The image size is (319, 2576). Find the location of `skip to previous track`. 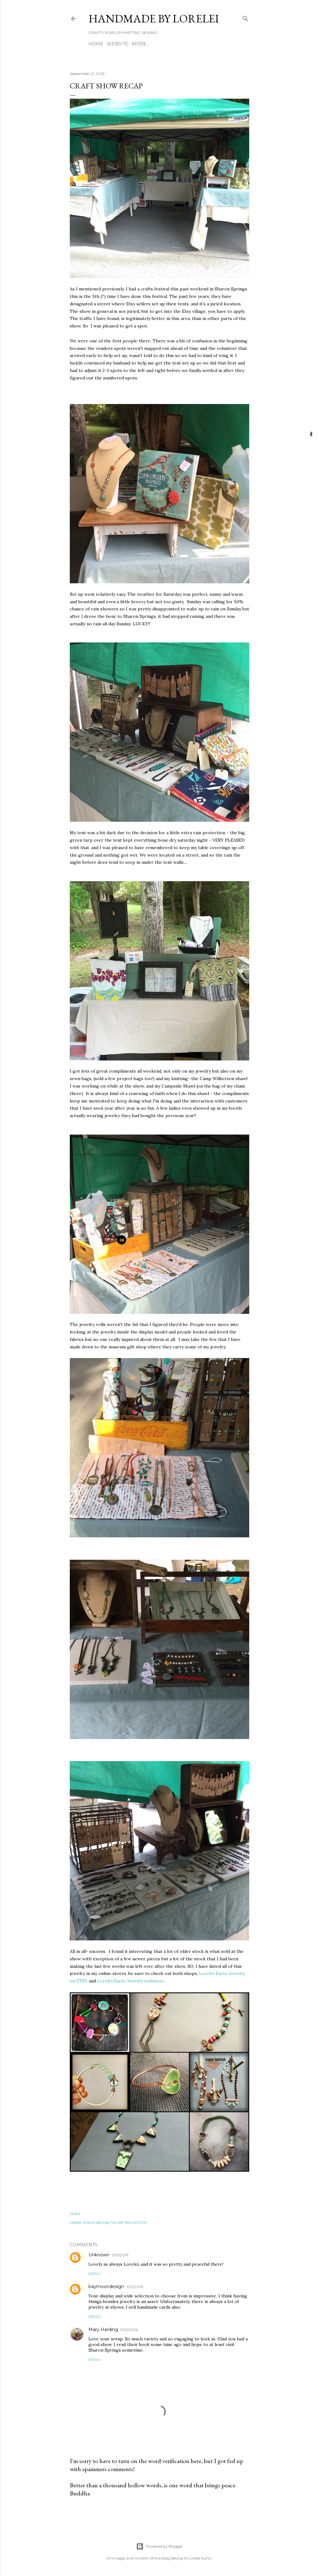

skip to previous track is located at coordinates (121, 1240).